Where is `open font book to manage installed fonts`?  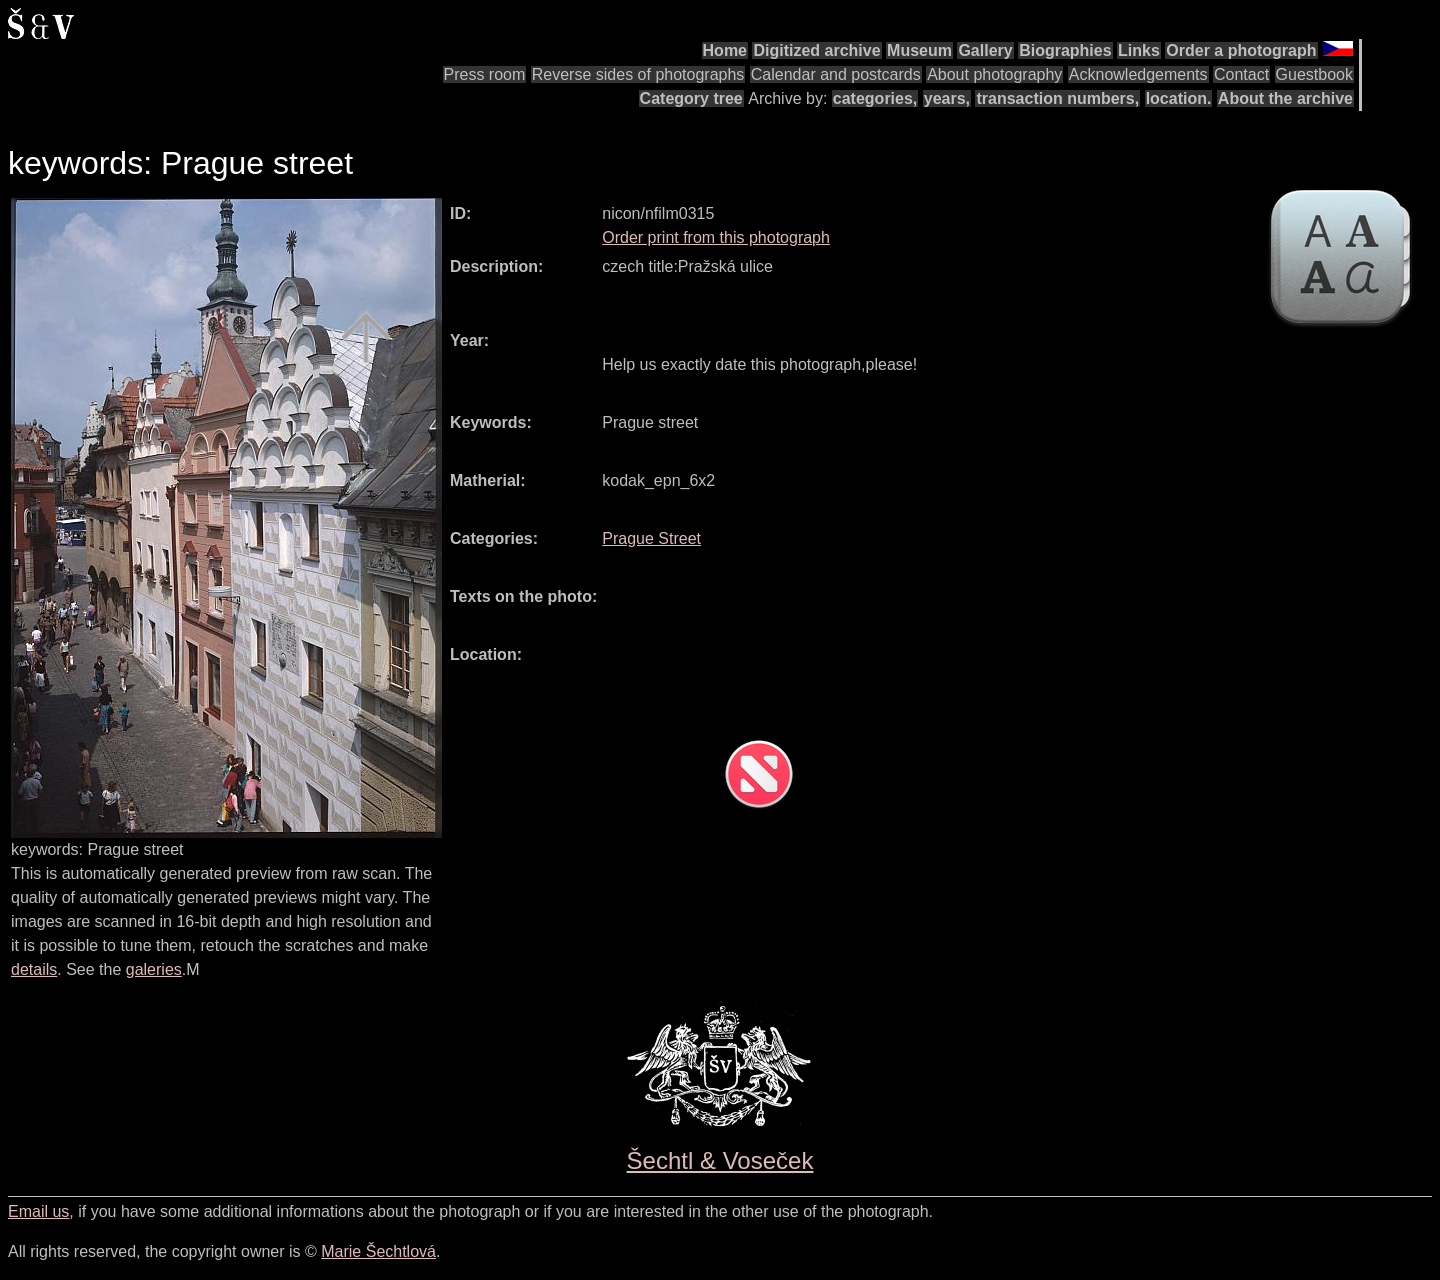
open font book to manage installed fonts is located at coordinates (1337, 256).